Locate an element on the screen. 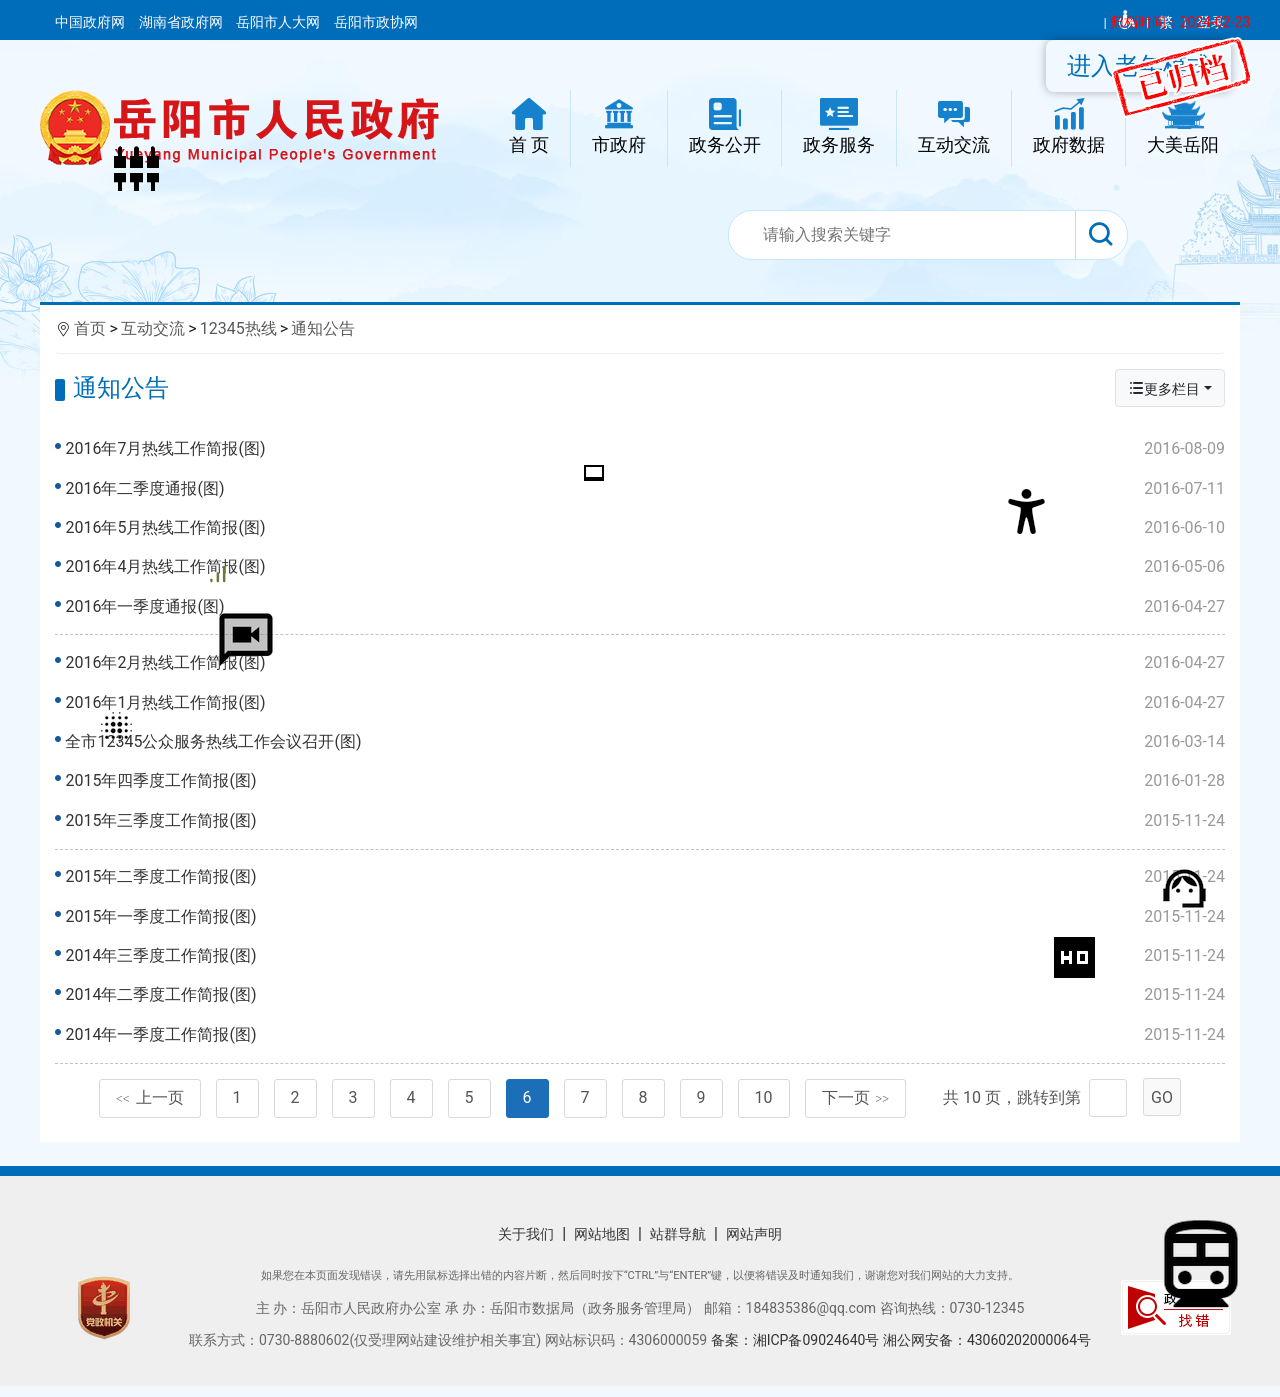 The height and width of the screenshot is (1397, 1280). video player with caption or subtitle area is located at coordinates (594, 473).